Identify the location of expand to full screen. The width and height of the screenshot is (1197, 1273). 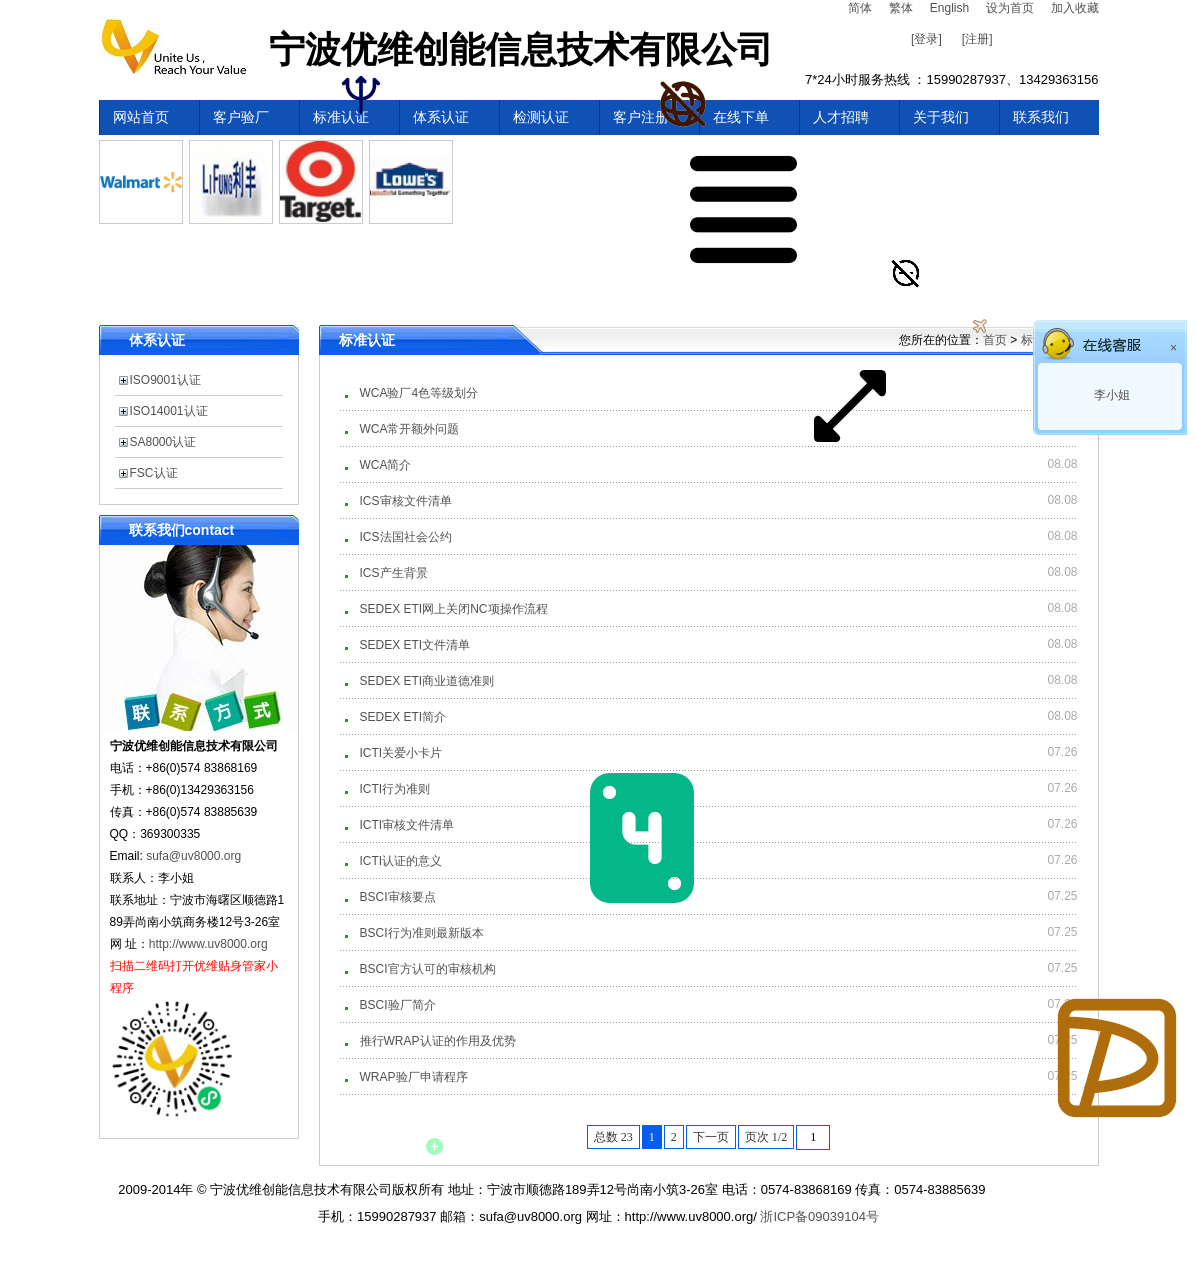
(850, 406).